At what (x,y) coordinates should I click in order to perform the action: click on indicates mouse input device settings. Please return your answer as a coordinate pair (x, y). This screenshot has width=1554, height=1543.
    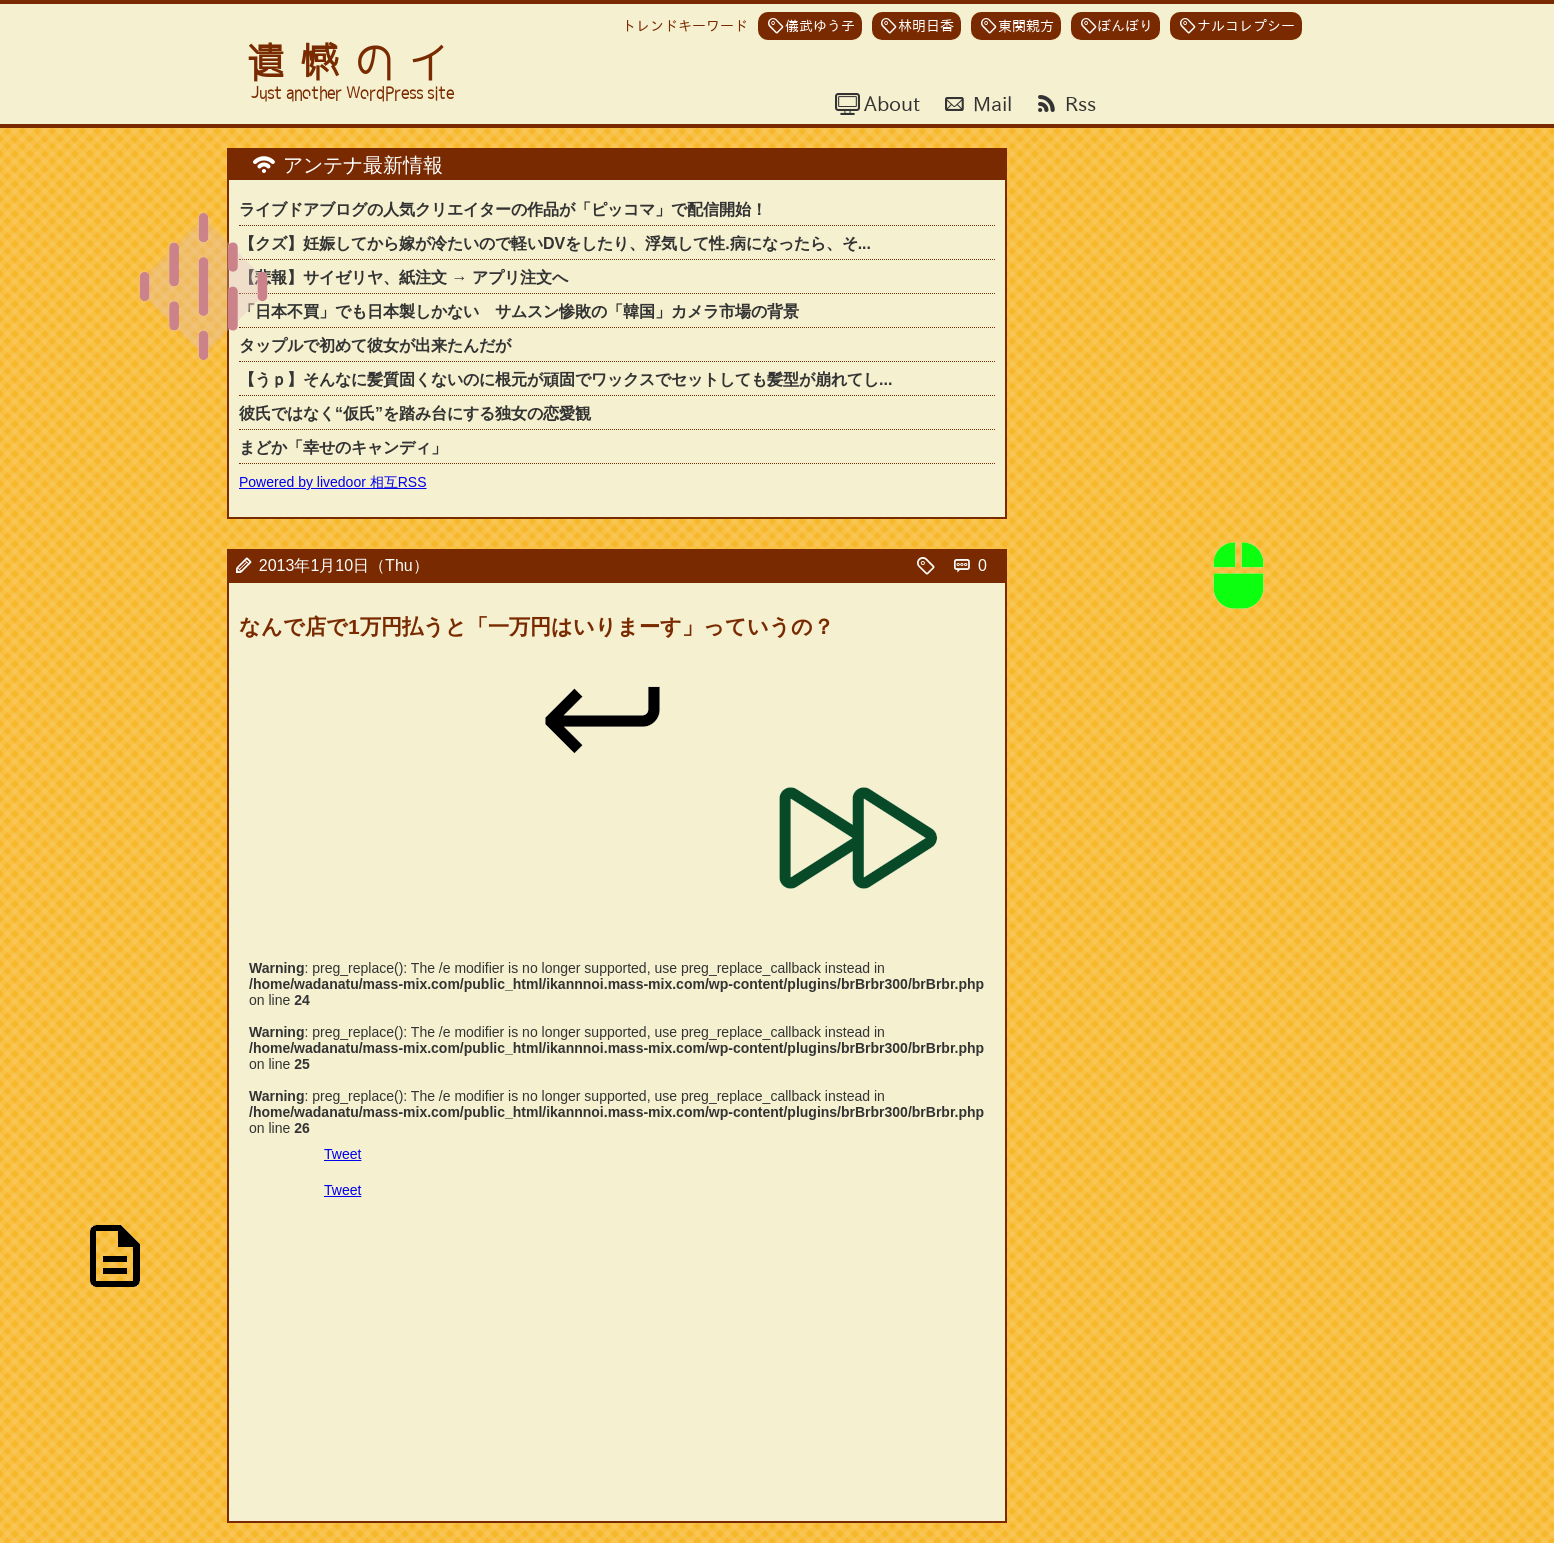
    Looking at the image, I should click on (1238, 575).